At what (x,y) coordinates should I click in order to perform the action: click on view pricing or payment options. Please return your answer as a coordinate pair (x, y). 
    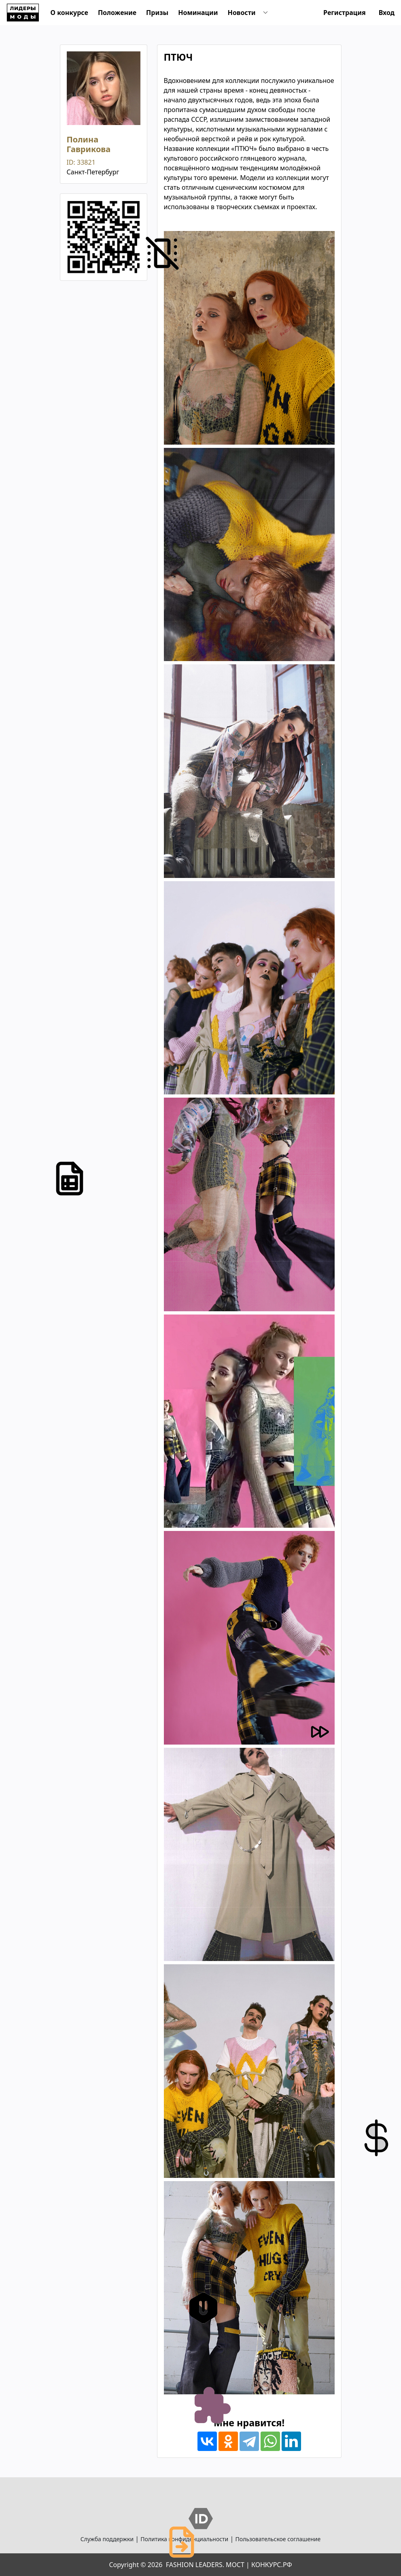
    Looking at the image, I should click on (376, 2138).